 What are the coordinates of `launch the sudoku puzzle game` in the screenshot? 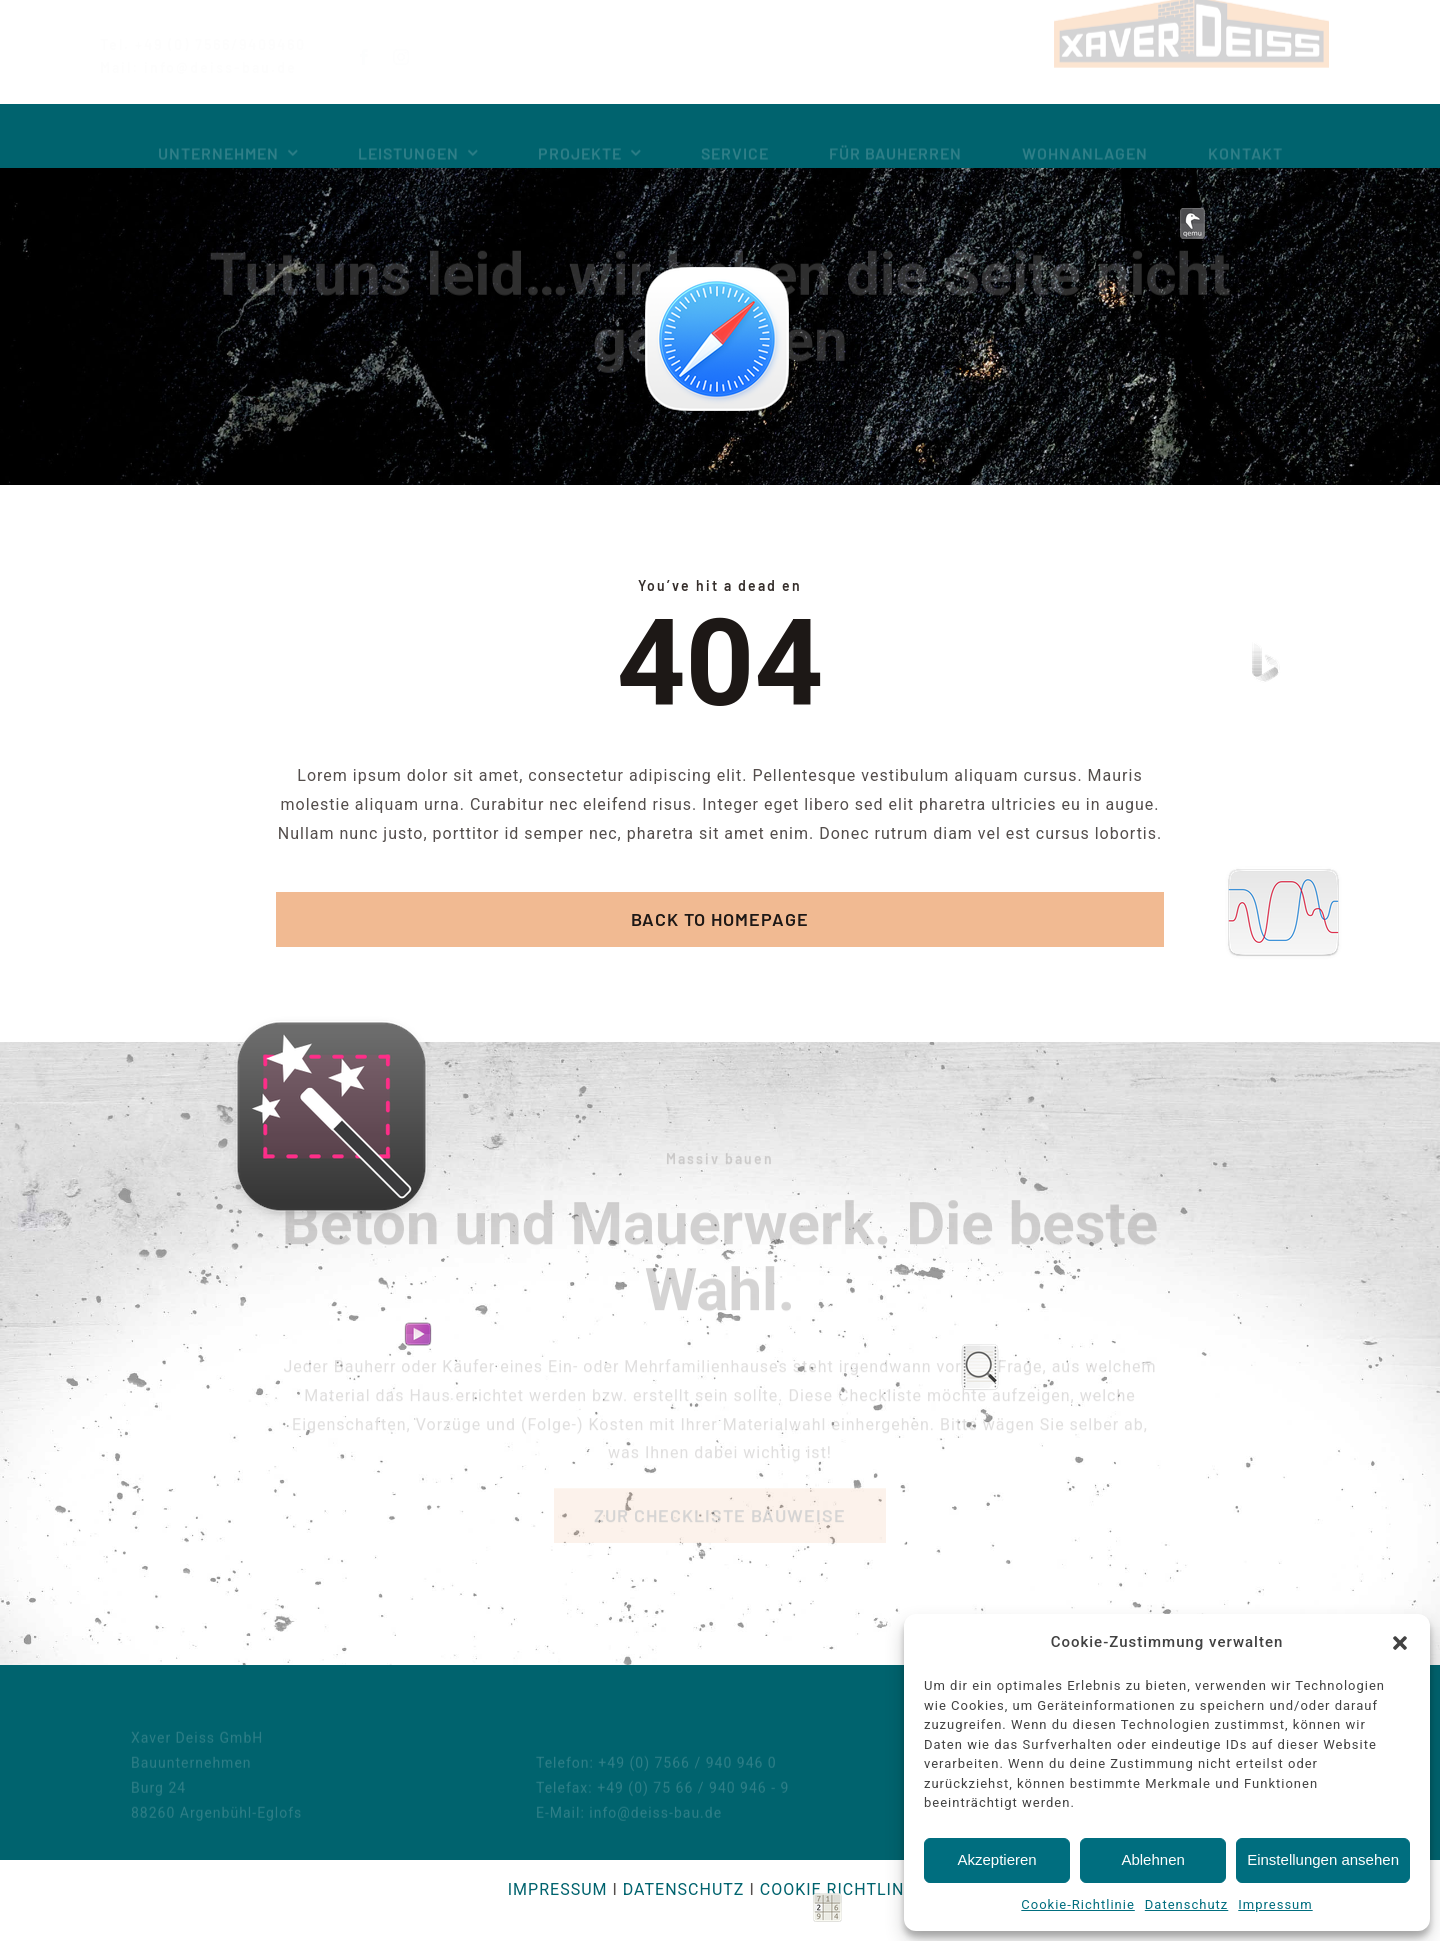 It's located at (827, 1907).